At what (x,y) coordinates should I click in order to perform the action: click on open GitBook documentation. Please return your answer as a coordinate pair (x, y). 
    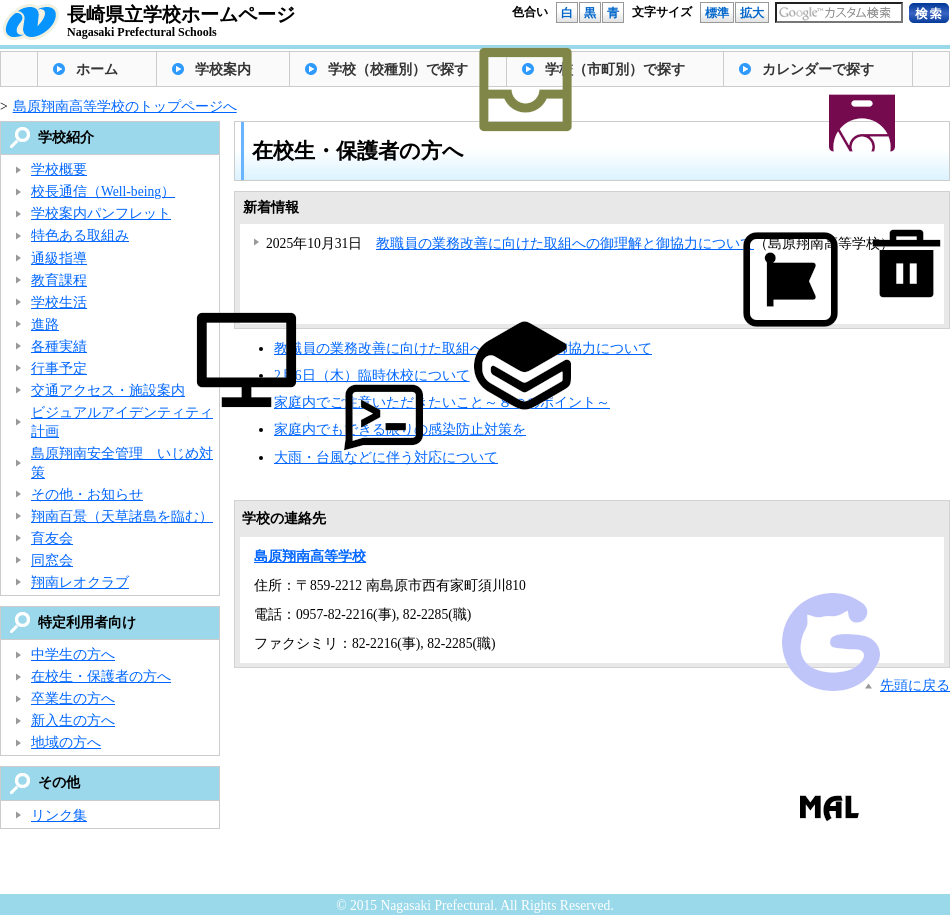
    Looking at the image, I should click on (522, 365).